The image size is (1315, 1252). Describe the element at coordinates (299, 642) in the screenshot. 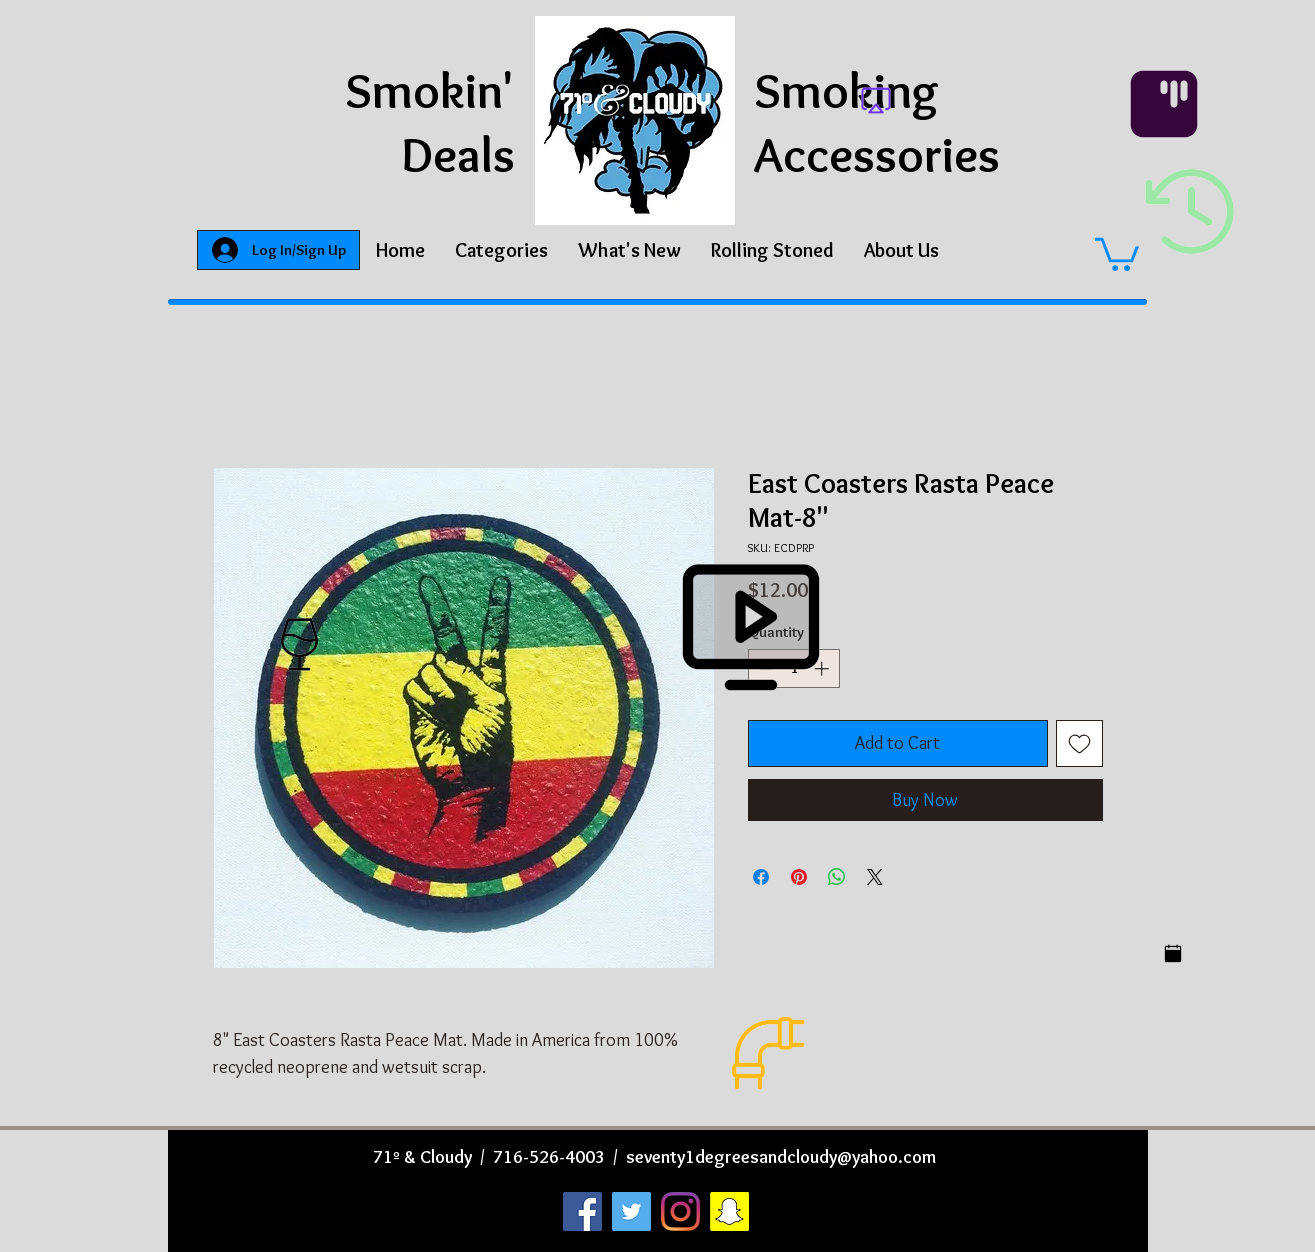

I see `browse wine selection or menu` at that location.